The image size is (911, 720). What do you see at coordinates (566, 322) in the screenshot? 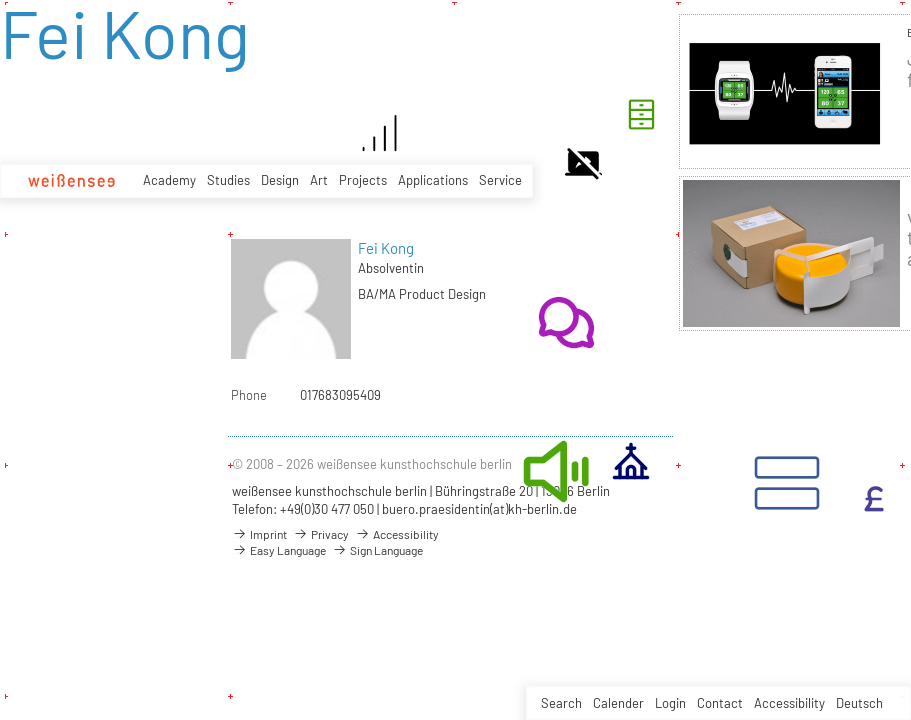
I see `open chat or messaging` at bounding box center [566, 322].